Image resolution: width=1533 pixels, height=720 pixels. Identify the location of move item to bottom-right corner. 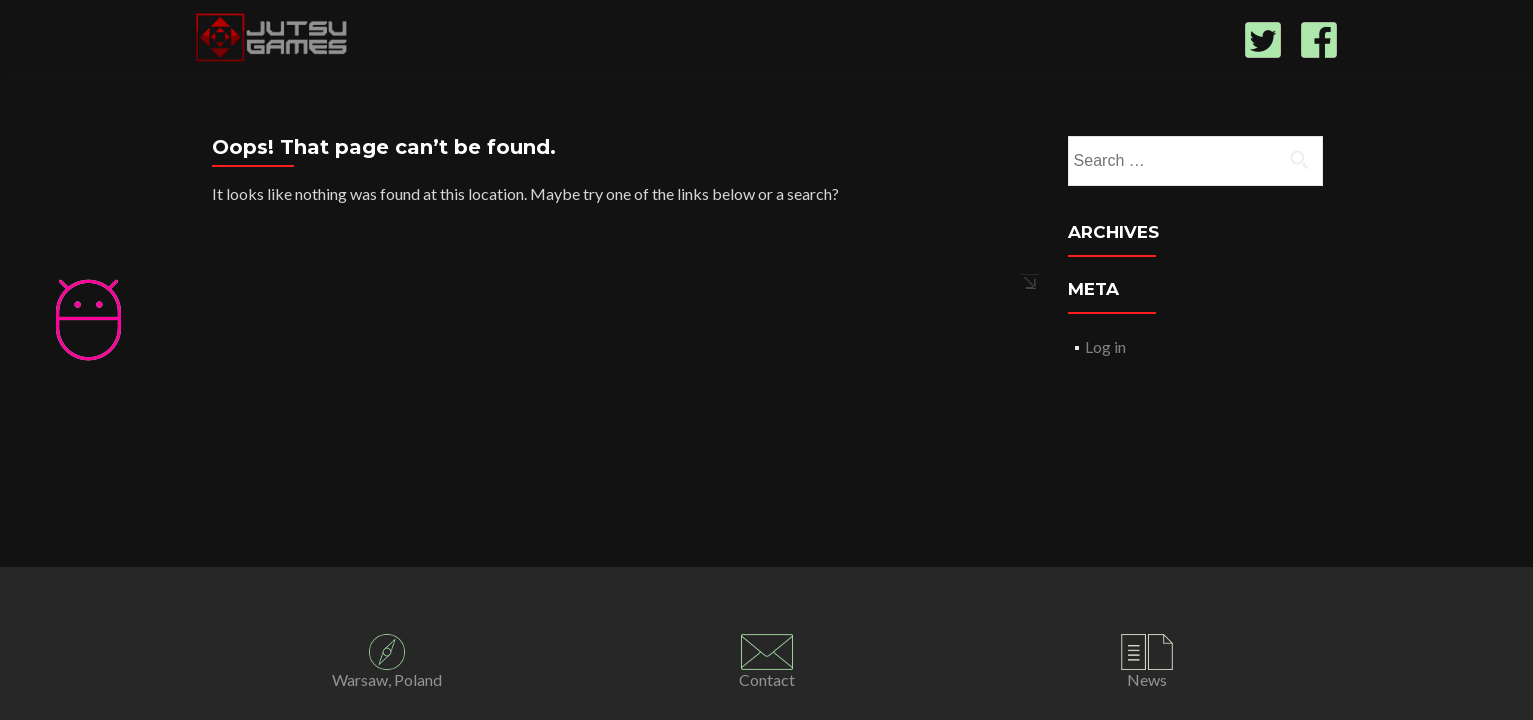
(1029, 281).